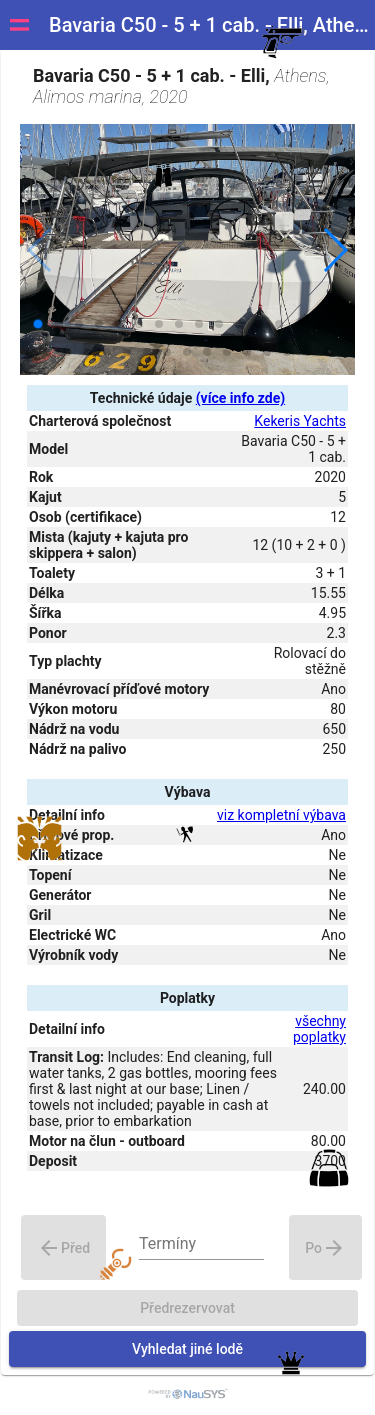 The image size is (375, 1415). Describe the element at coordinates (163, 175) in the screenshot. I see `browse pants or bottoms in a clothing app` at that location.